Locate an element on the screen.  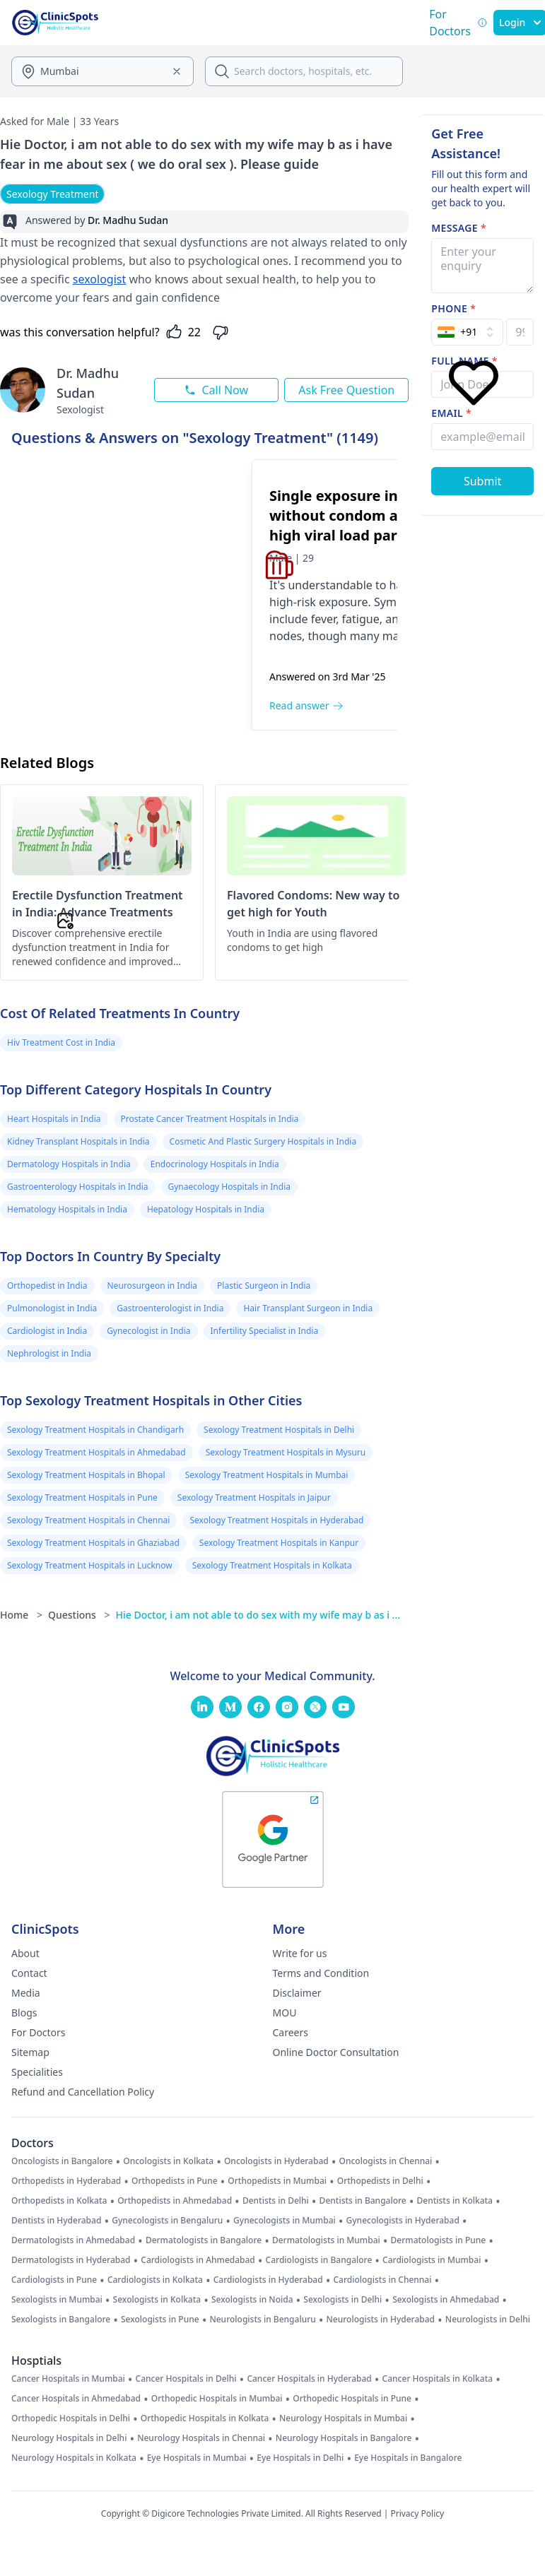
browse nearby bars or breweries is located at coordinates (278, 566).